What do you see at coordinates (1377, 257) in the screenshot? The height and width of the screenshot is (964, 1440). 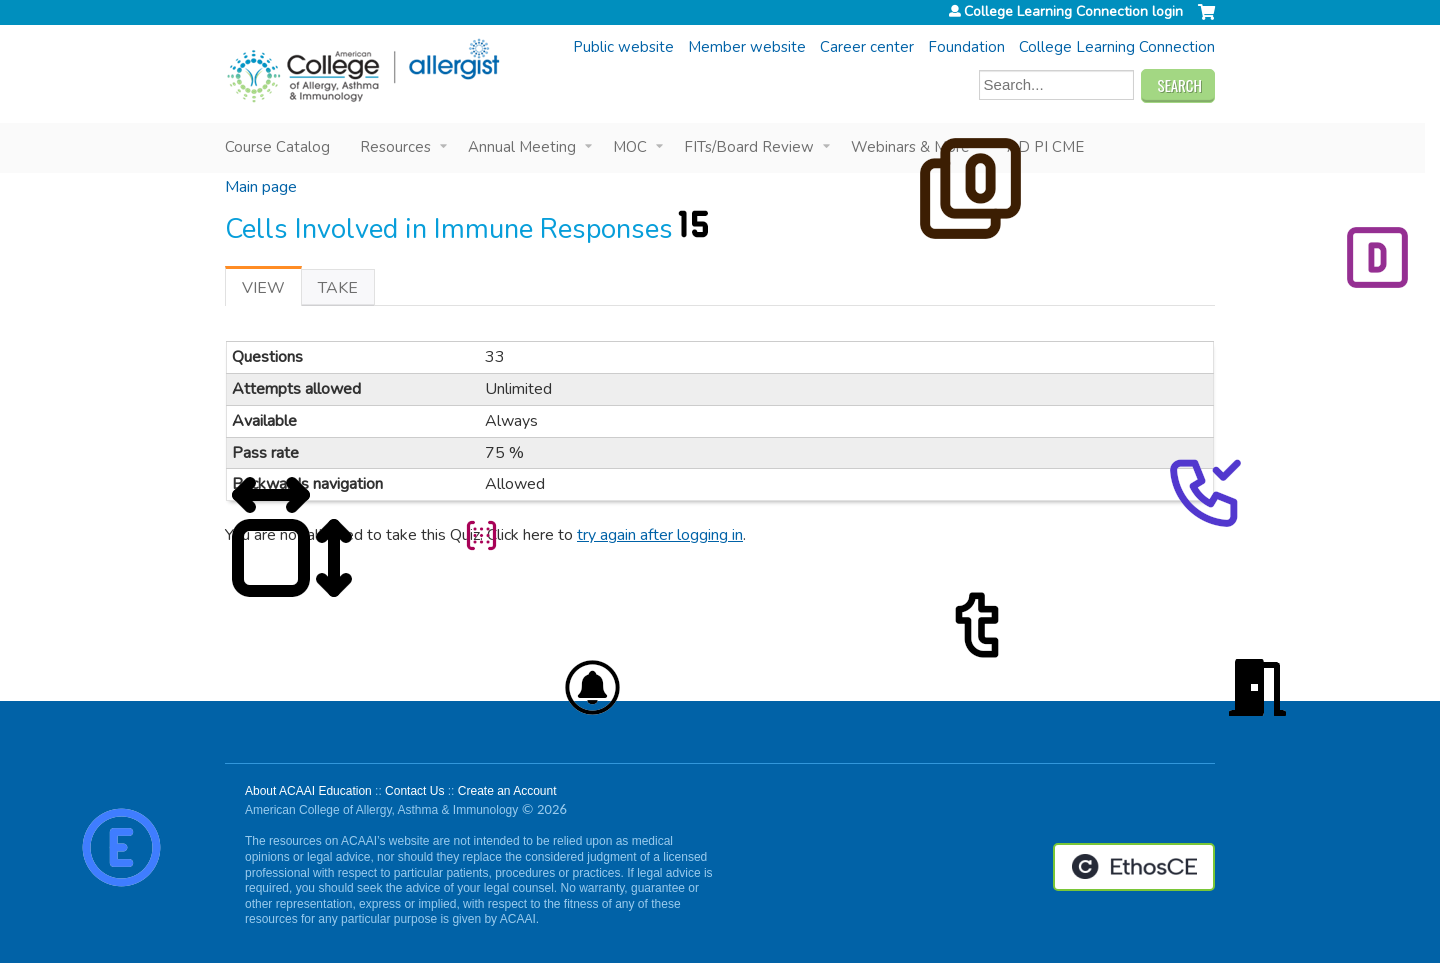 I see `indicates a "D" grade or rating` at bounding box center [1377, 257].